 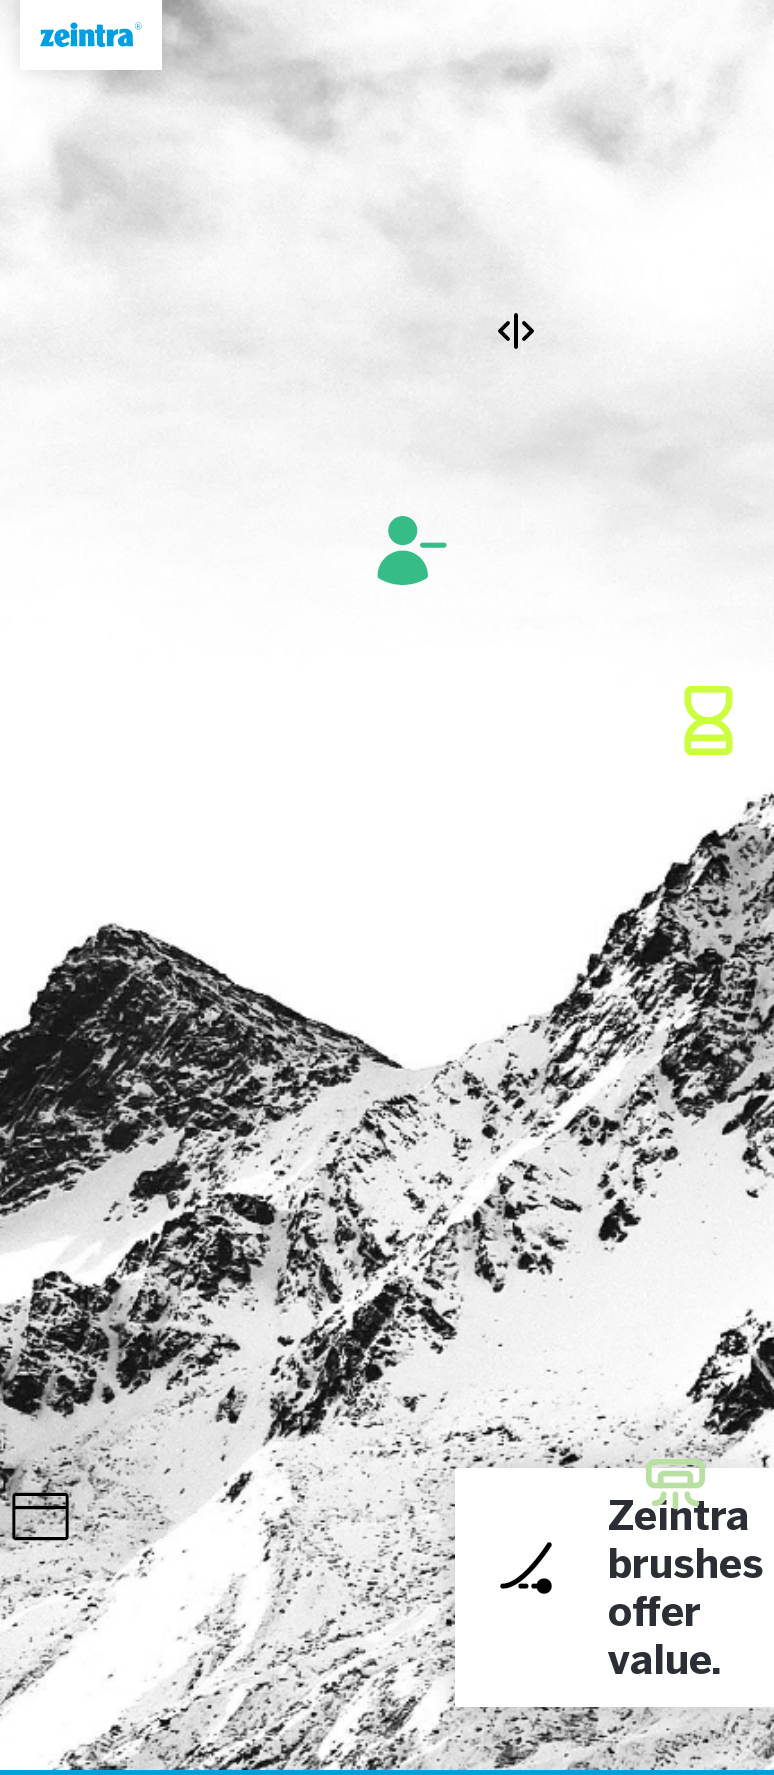 I want to click on insert a vertical divider between elements, so click(x=516, y=331).